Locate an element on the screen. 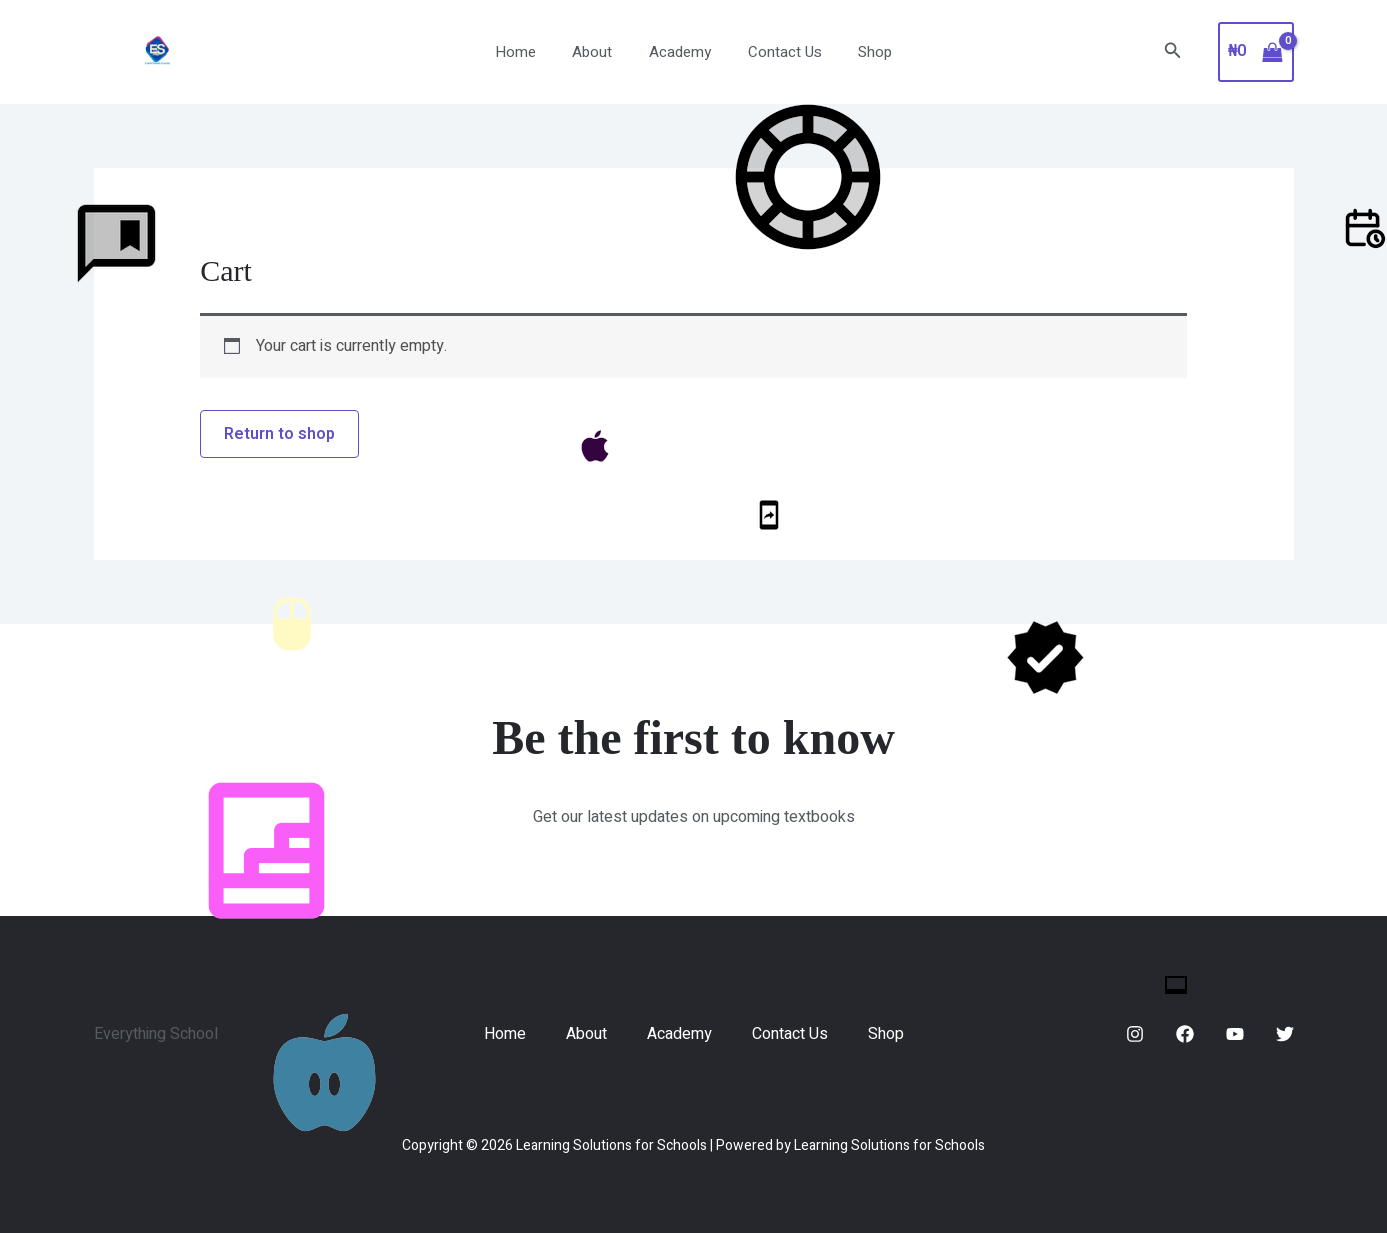 This screenshot has width=1387, height=1233. indicates stairs or stairway access is located at coordinates (266, 850).